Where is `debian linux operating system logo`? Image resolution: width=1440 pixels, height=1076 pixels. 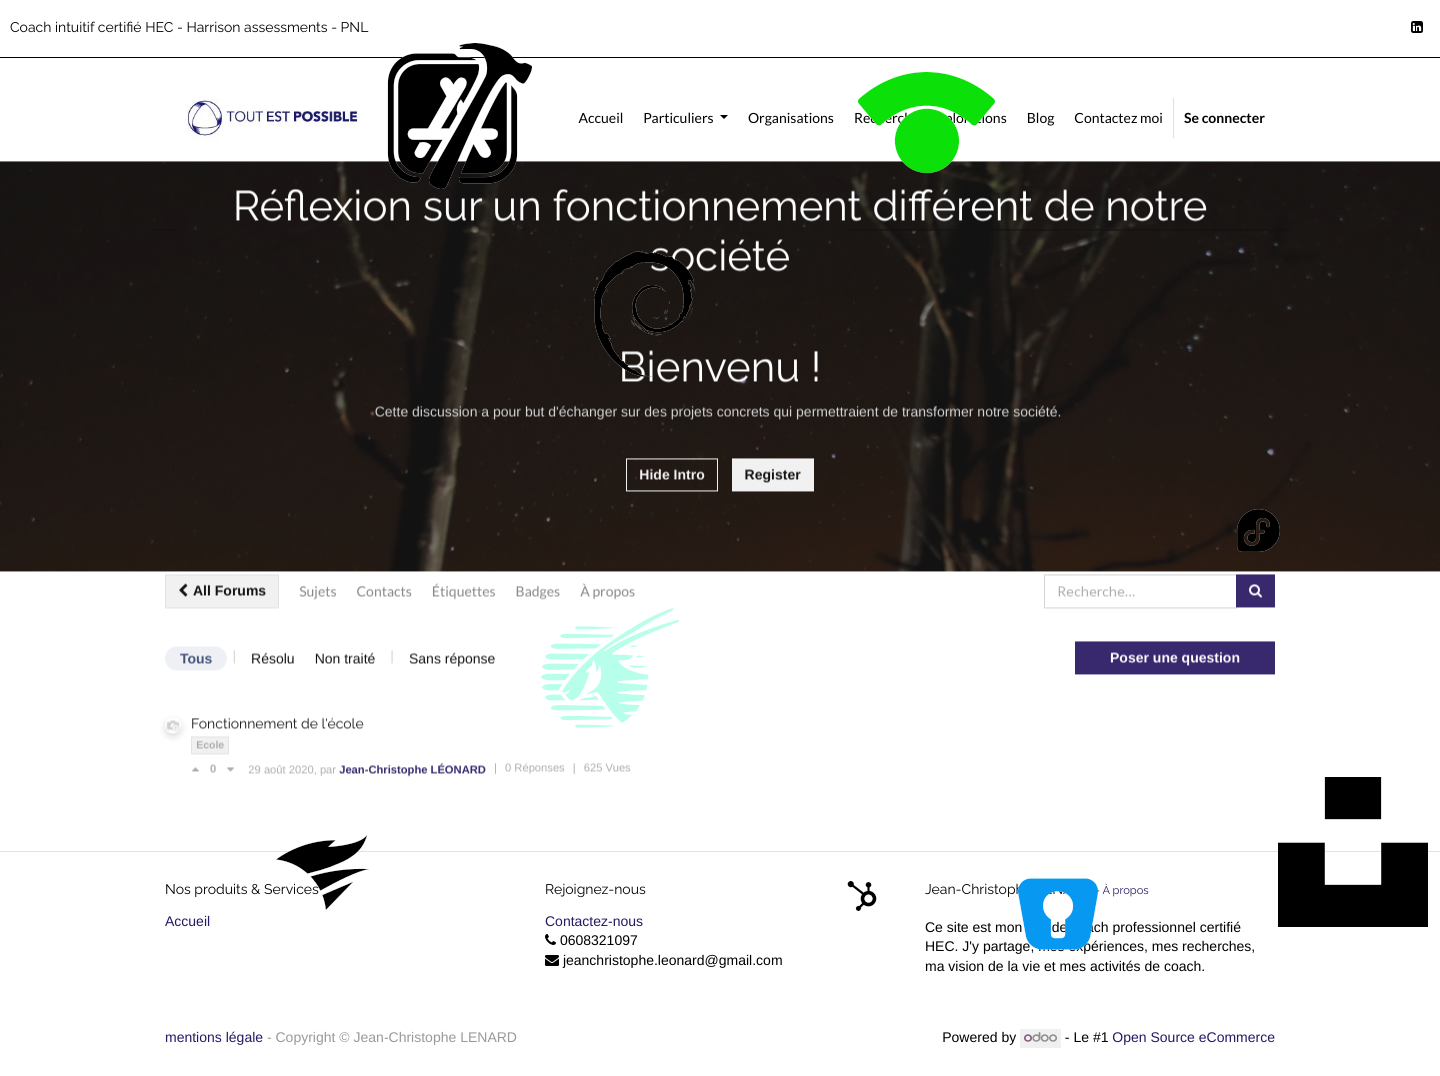 debian linux operating system logo is located at coordinates (643, 313).